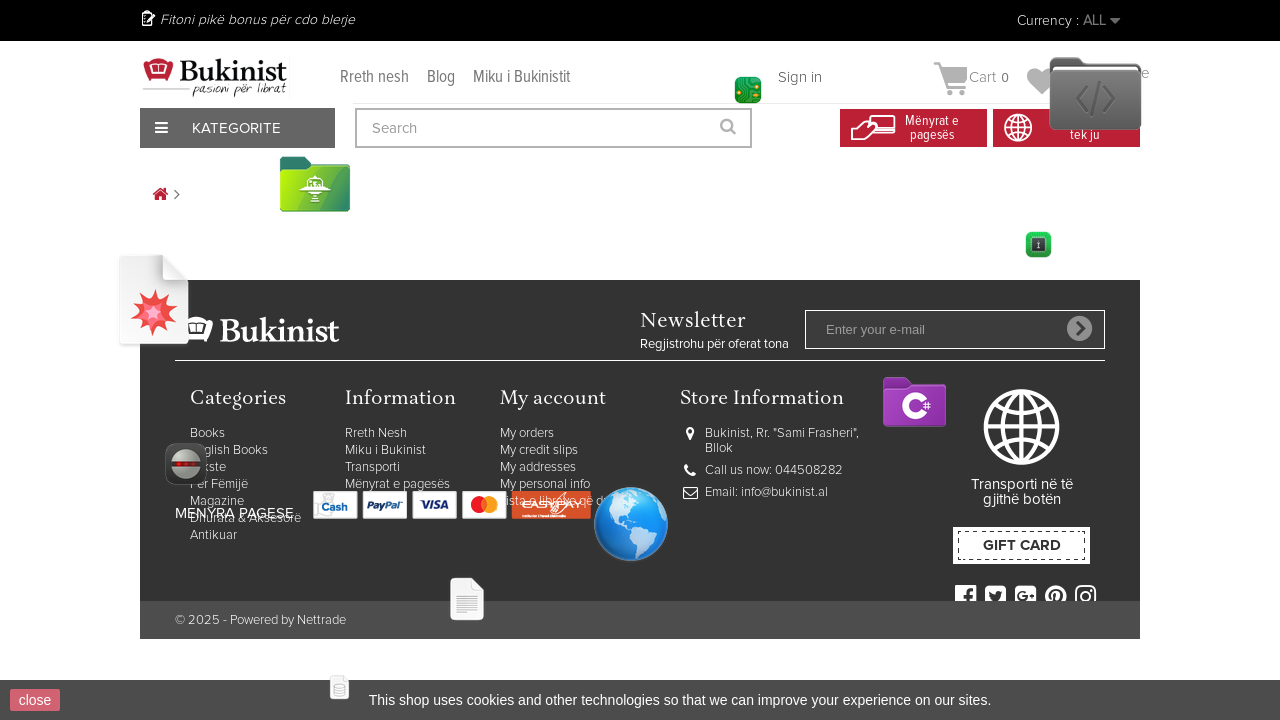  Describe the element at coordinates (467, 599) in the screenshot. I see `open a plain text file` at that location.